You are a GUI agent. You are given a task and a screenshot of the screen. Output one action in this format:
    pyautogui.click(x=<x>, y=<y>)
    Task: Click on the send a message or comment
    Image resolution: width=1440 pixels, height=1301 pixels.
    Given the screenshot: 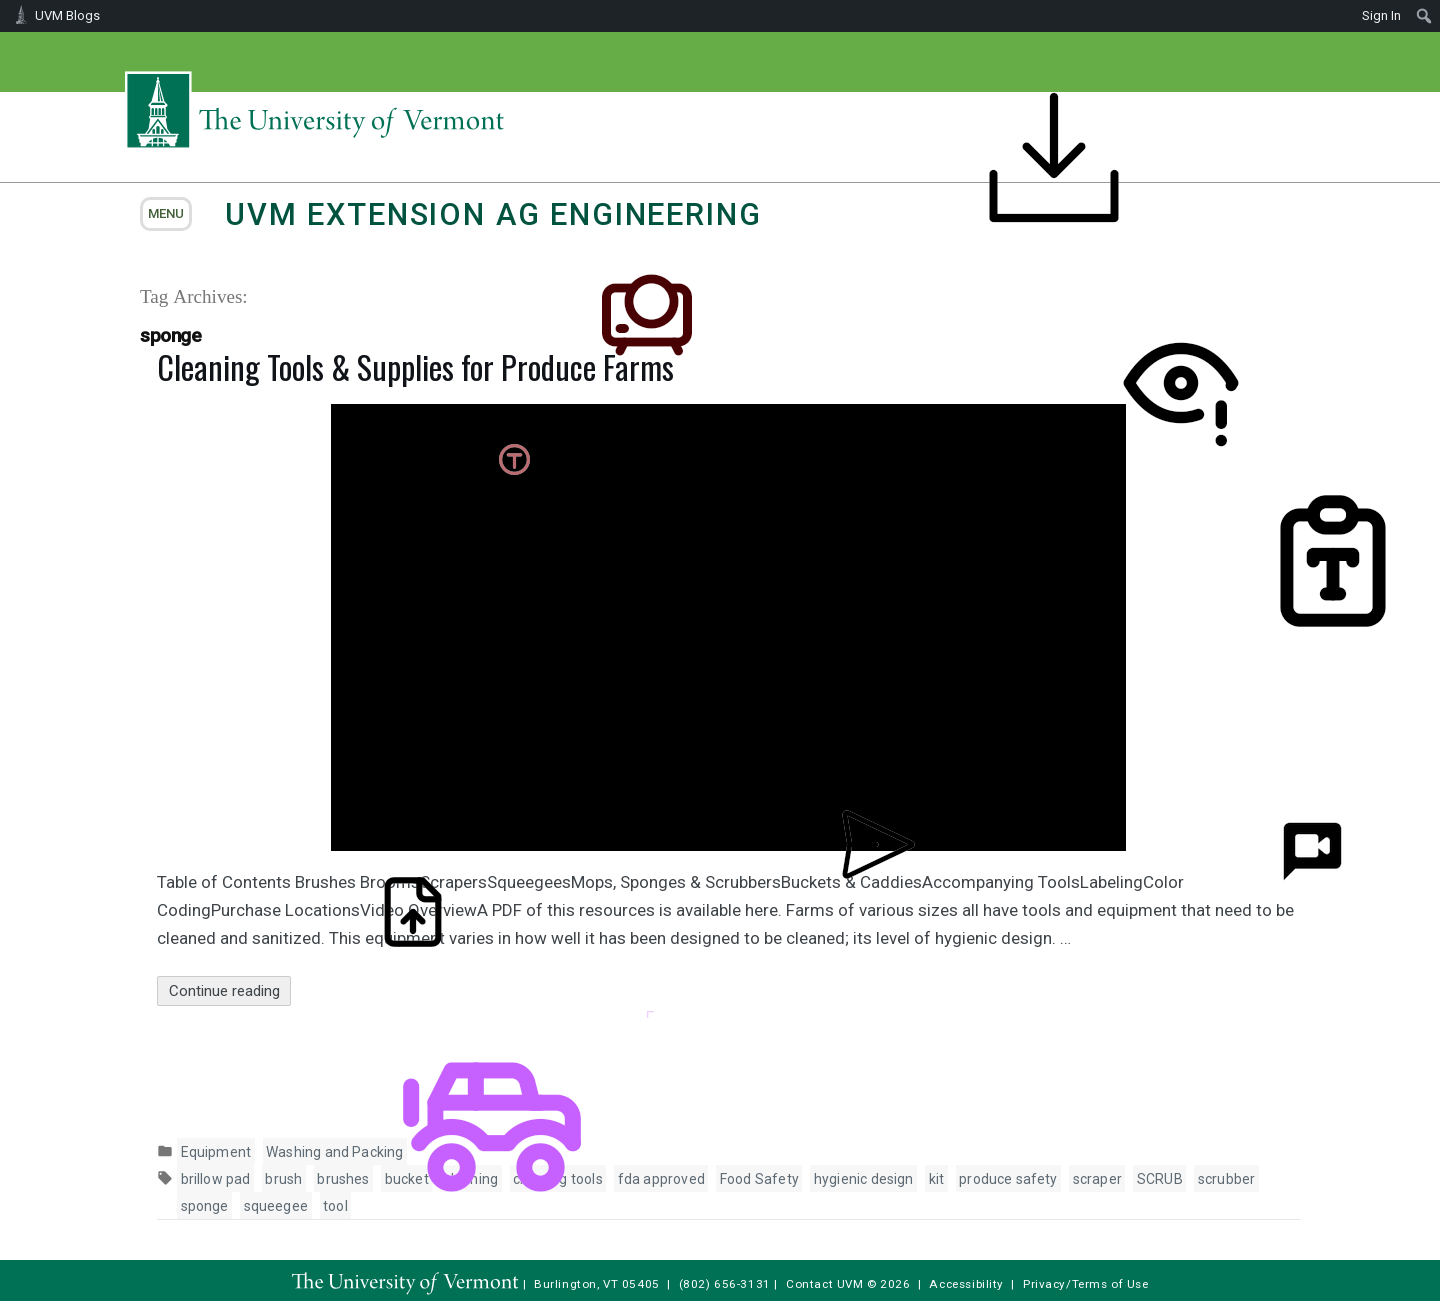 What is the action you would take?
    pyautogui.click(x=878, y=844)
    